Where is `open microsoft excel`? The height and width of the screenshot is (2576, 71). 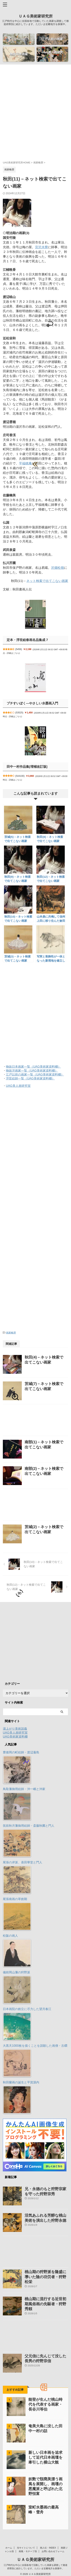
open microsoft excel is located at coordinates (44, 2387).